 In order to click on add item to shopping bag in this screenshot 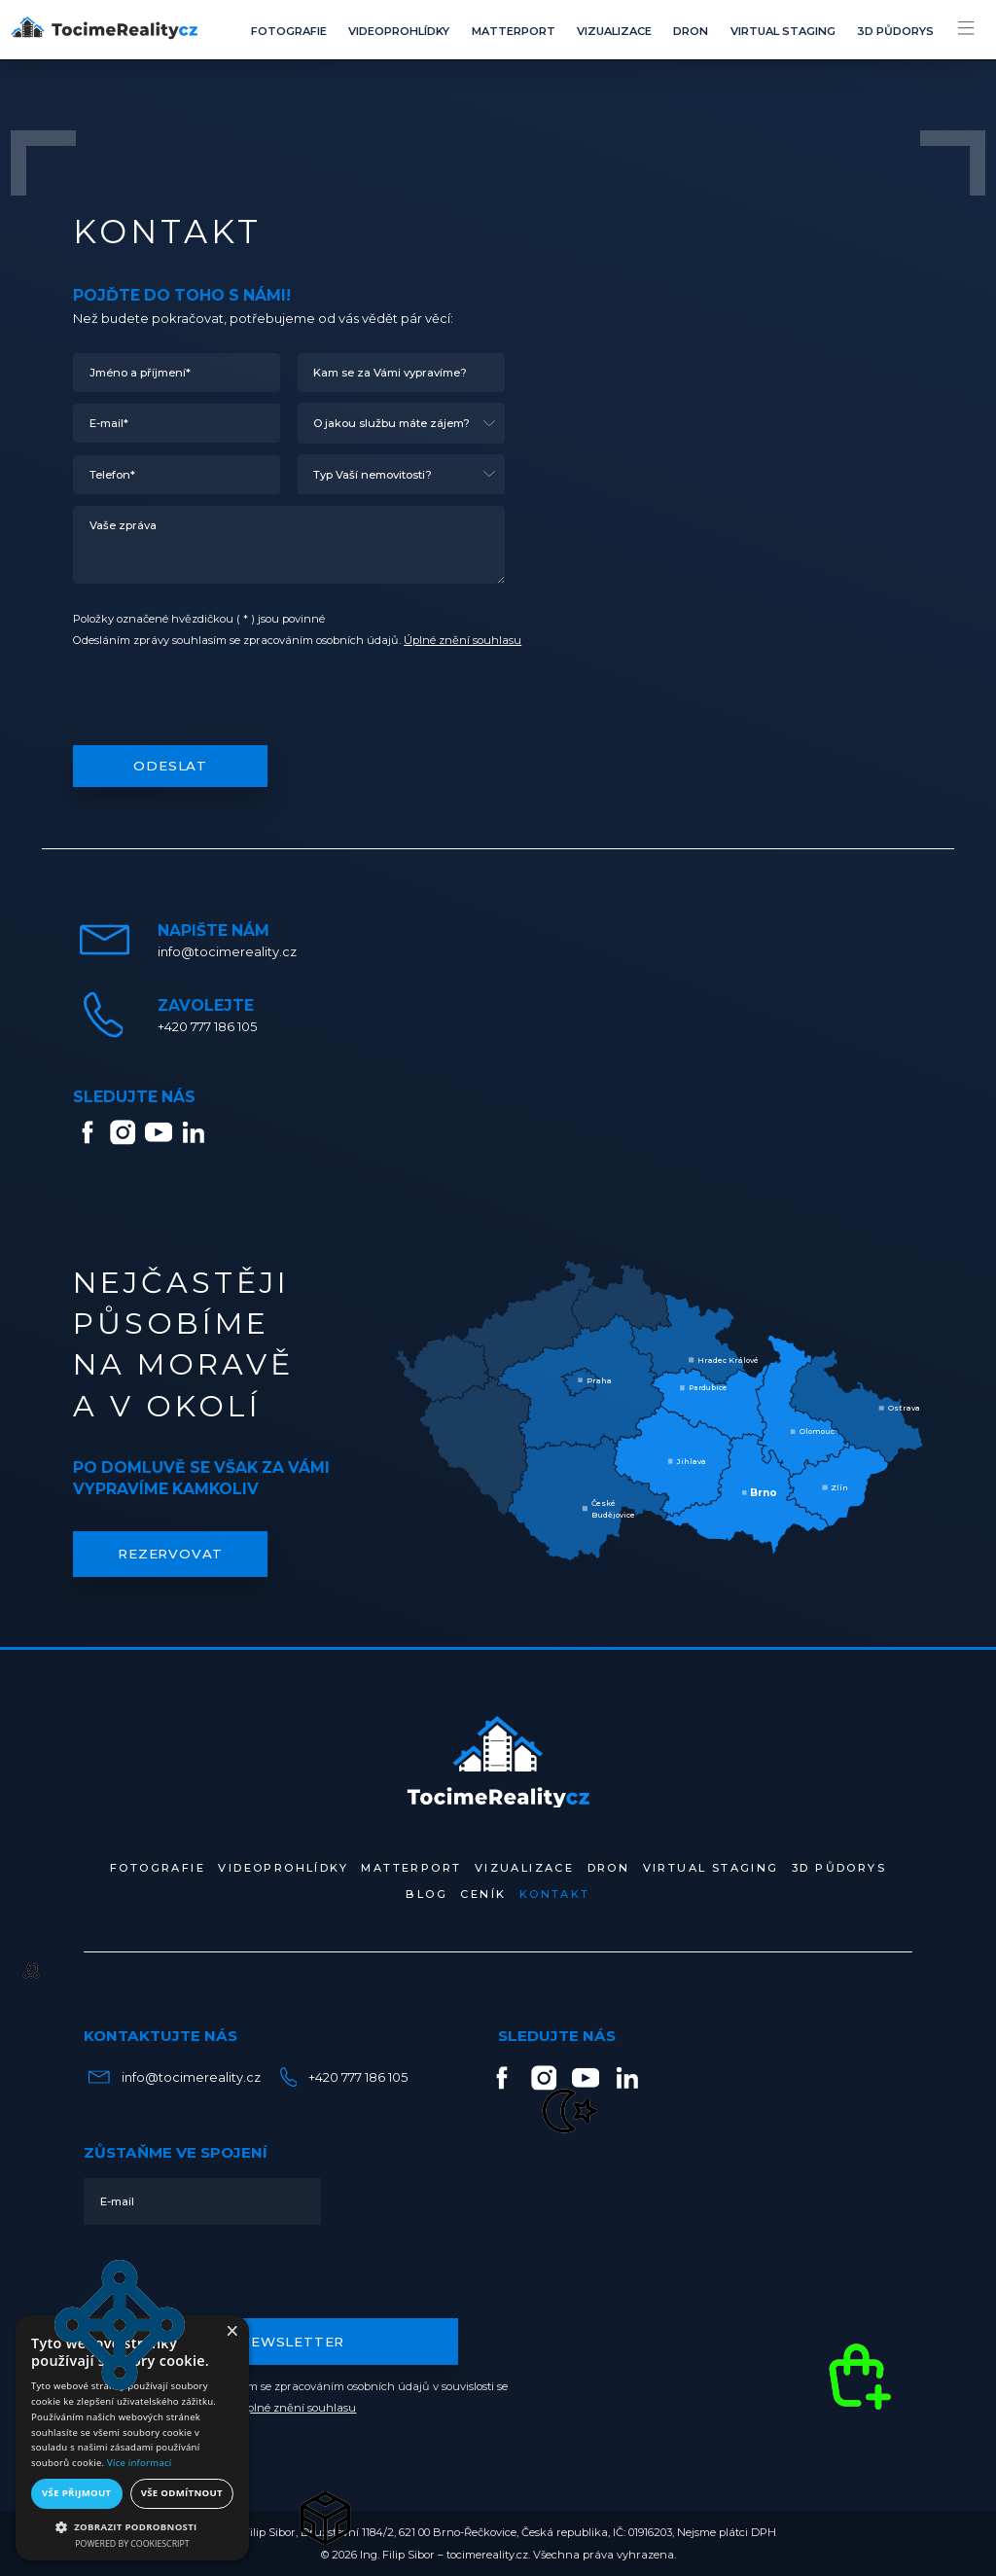, I will do `click(856, 2375)`.